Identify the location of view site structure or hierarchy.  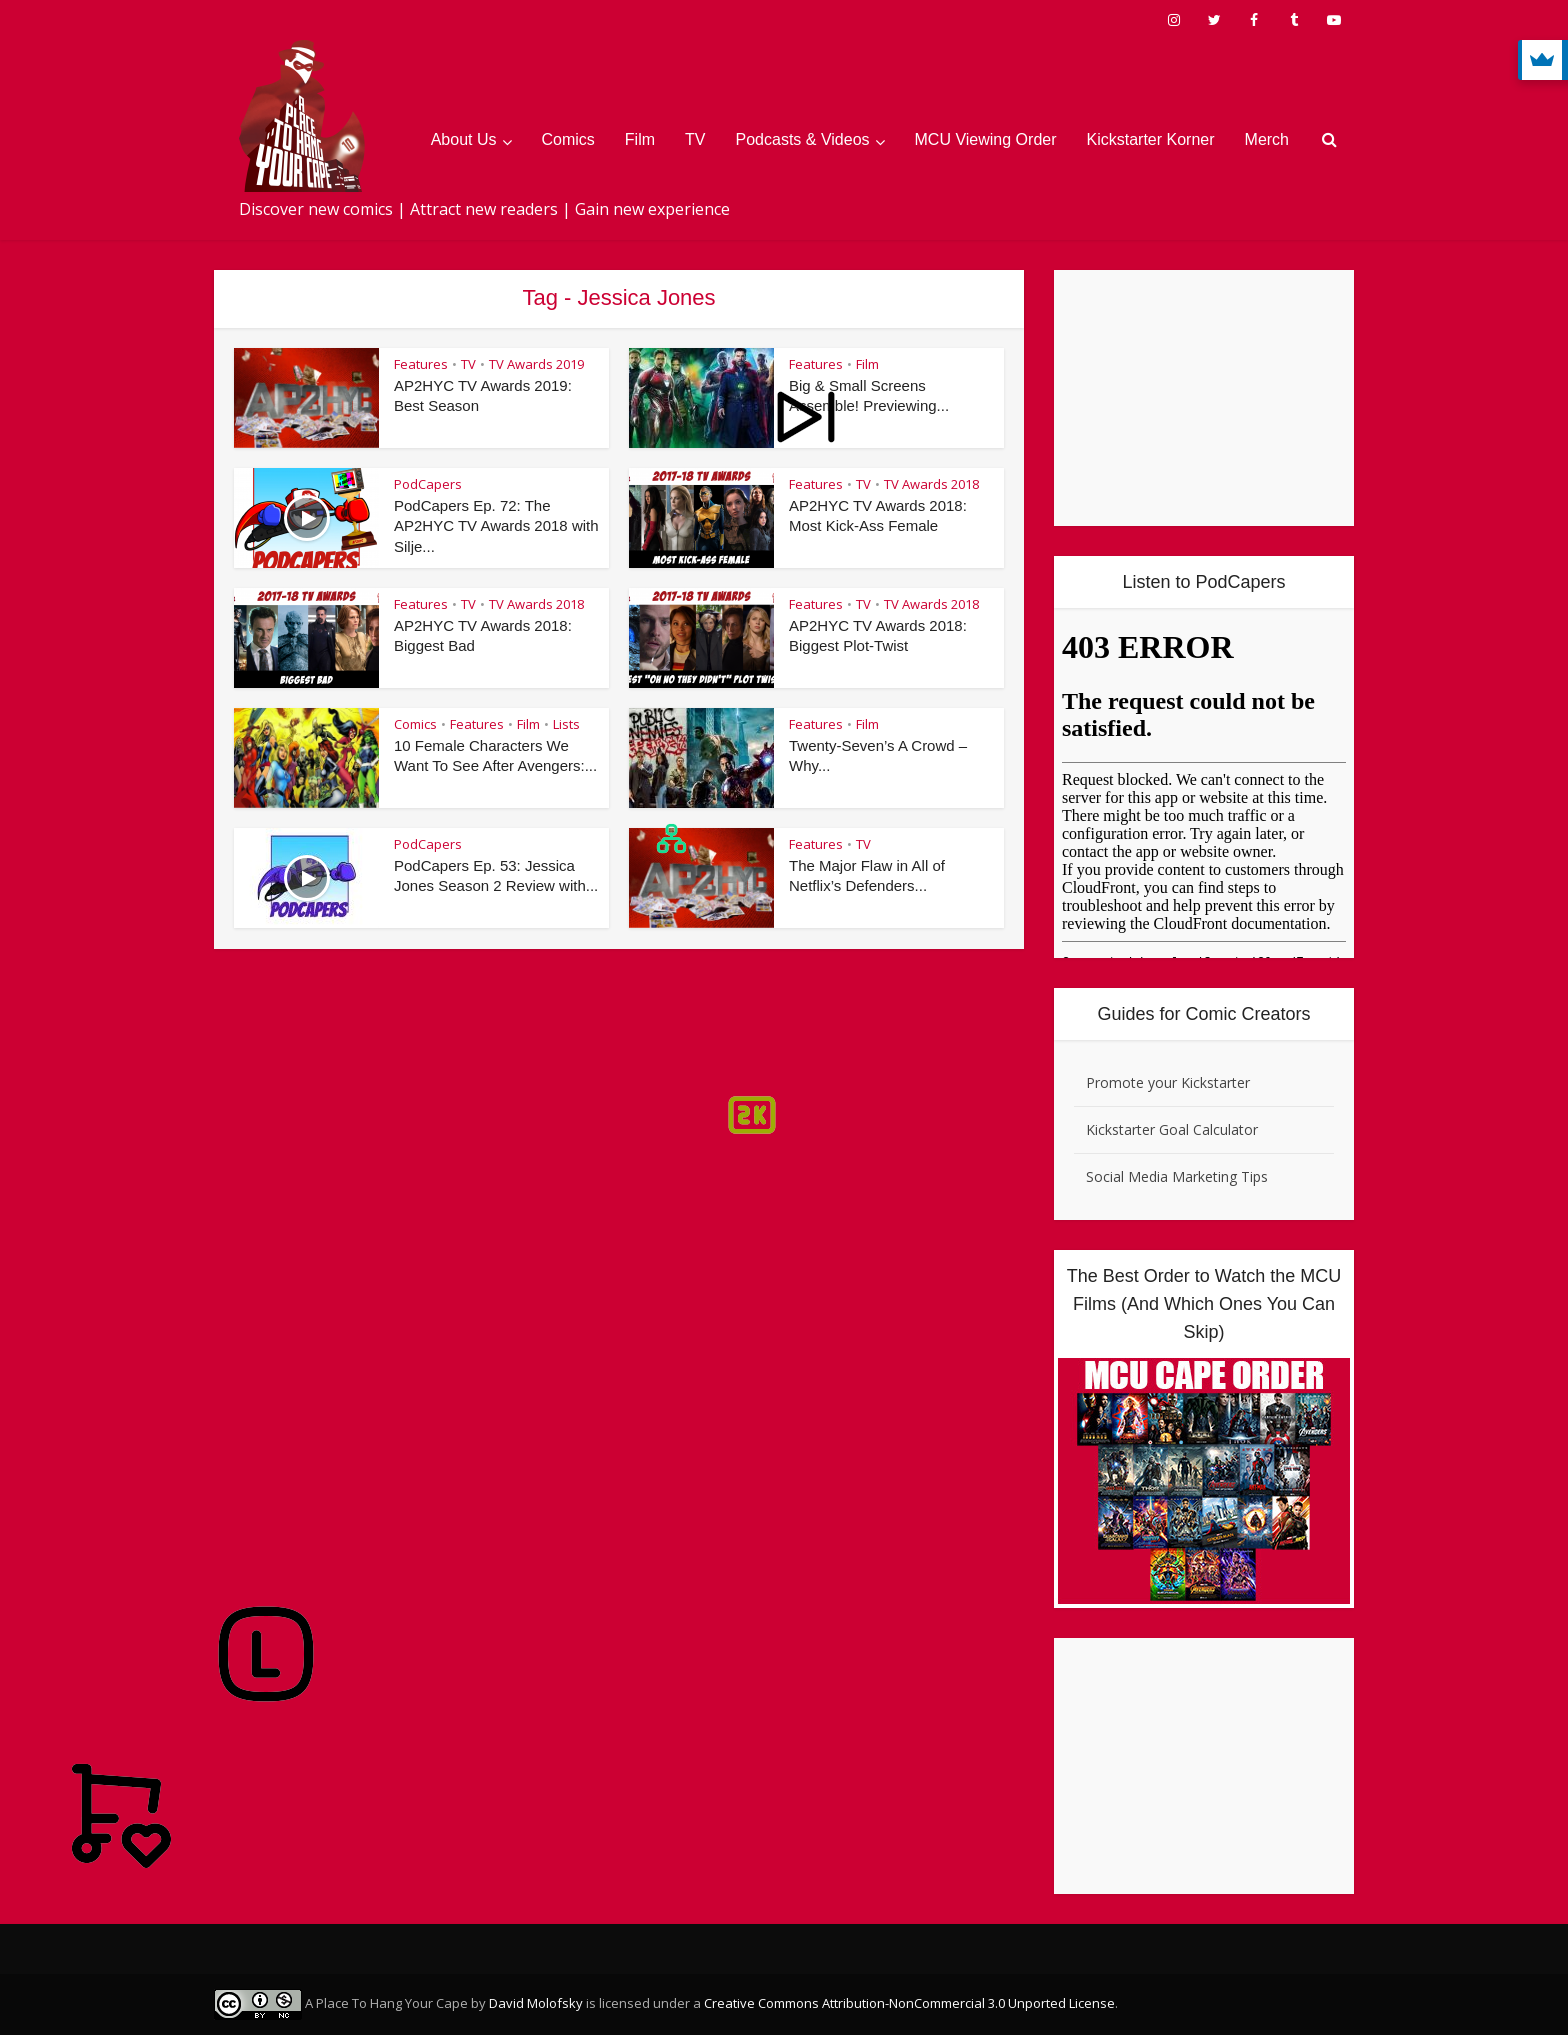
(671, 838).